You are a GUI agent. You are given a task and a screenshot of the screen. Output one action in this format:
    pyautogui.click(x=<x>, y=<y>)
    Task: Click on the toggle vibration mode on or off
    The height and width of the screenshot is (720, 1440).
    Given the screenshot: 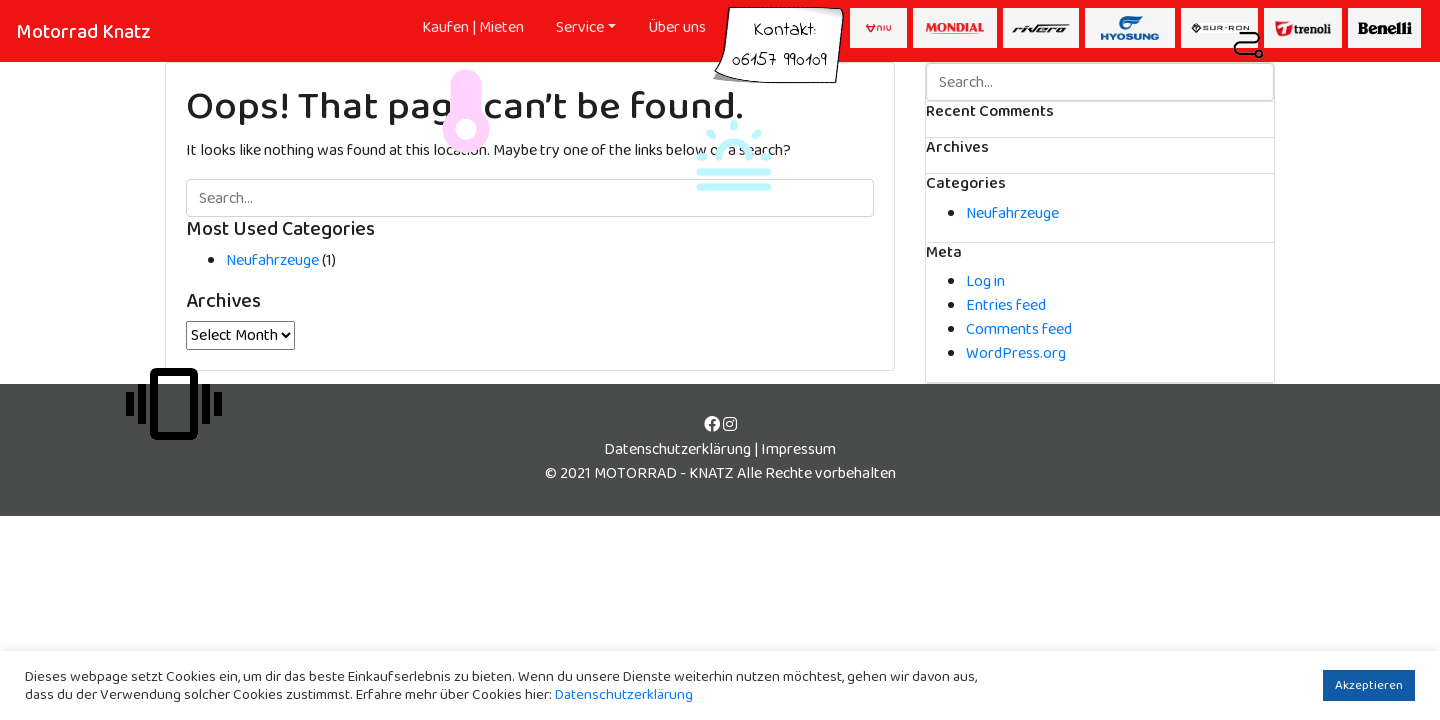 What is the action you would take?
    pyautogui.click(x=174, y=404)
    